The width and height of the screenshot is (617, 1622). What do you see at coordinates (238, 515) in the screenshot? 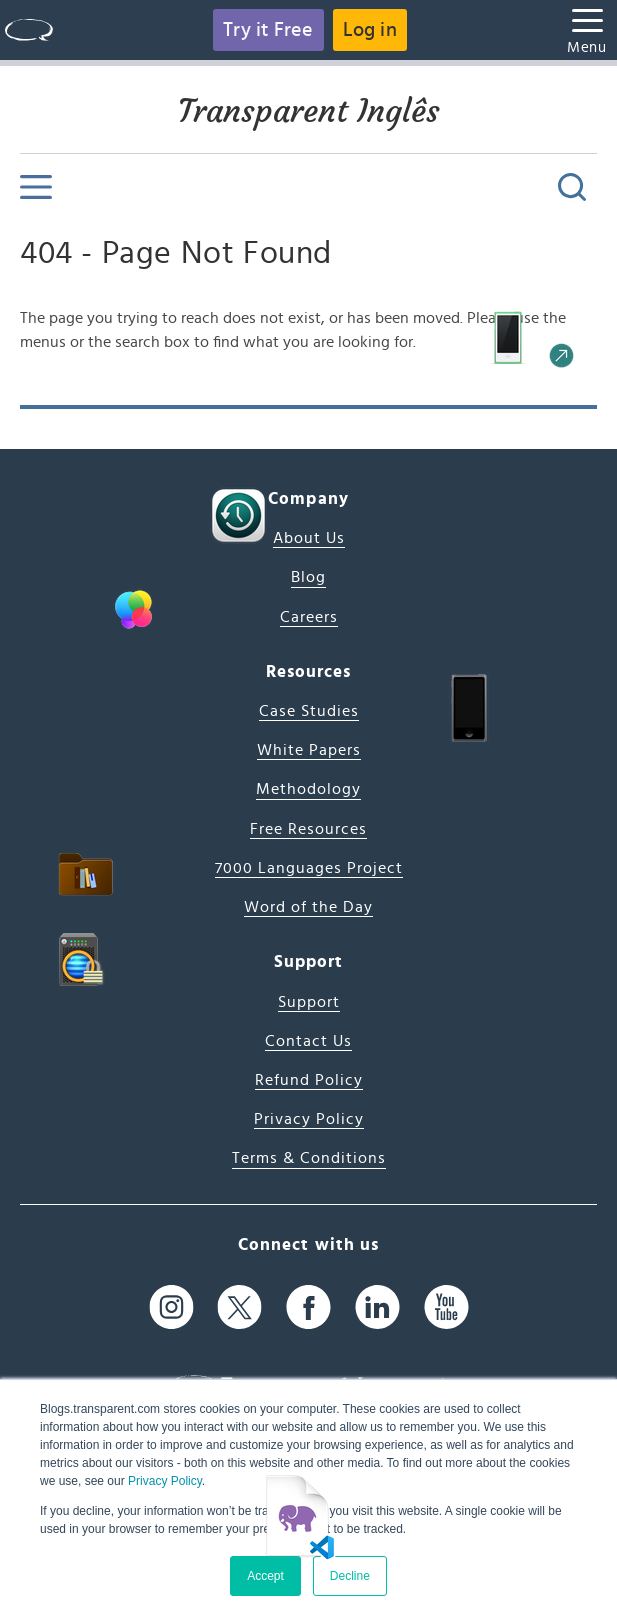
I see `open Time Machine backup and restore utility` at bounding box center [238, 515].